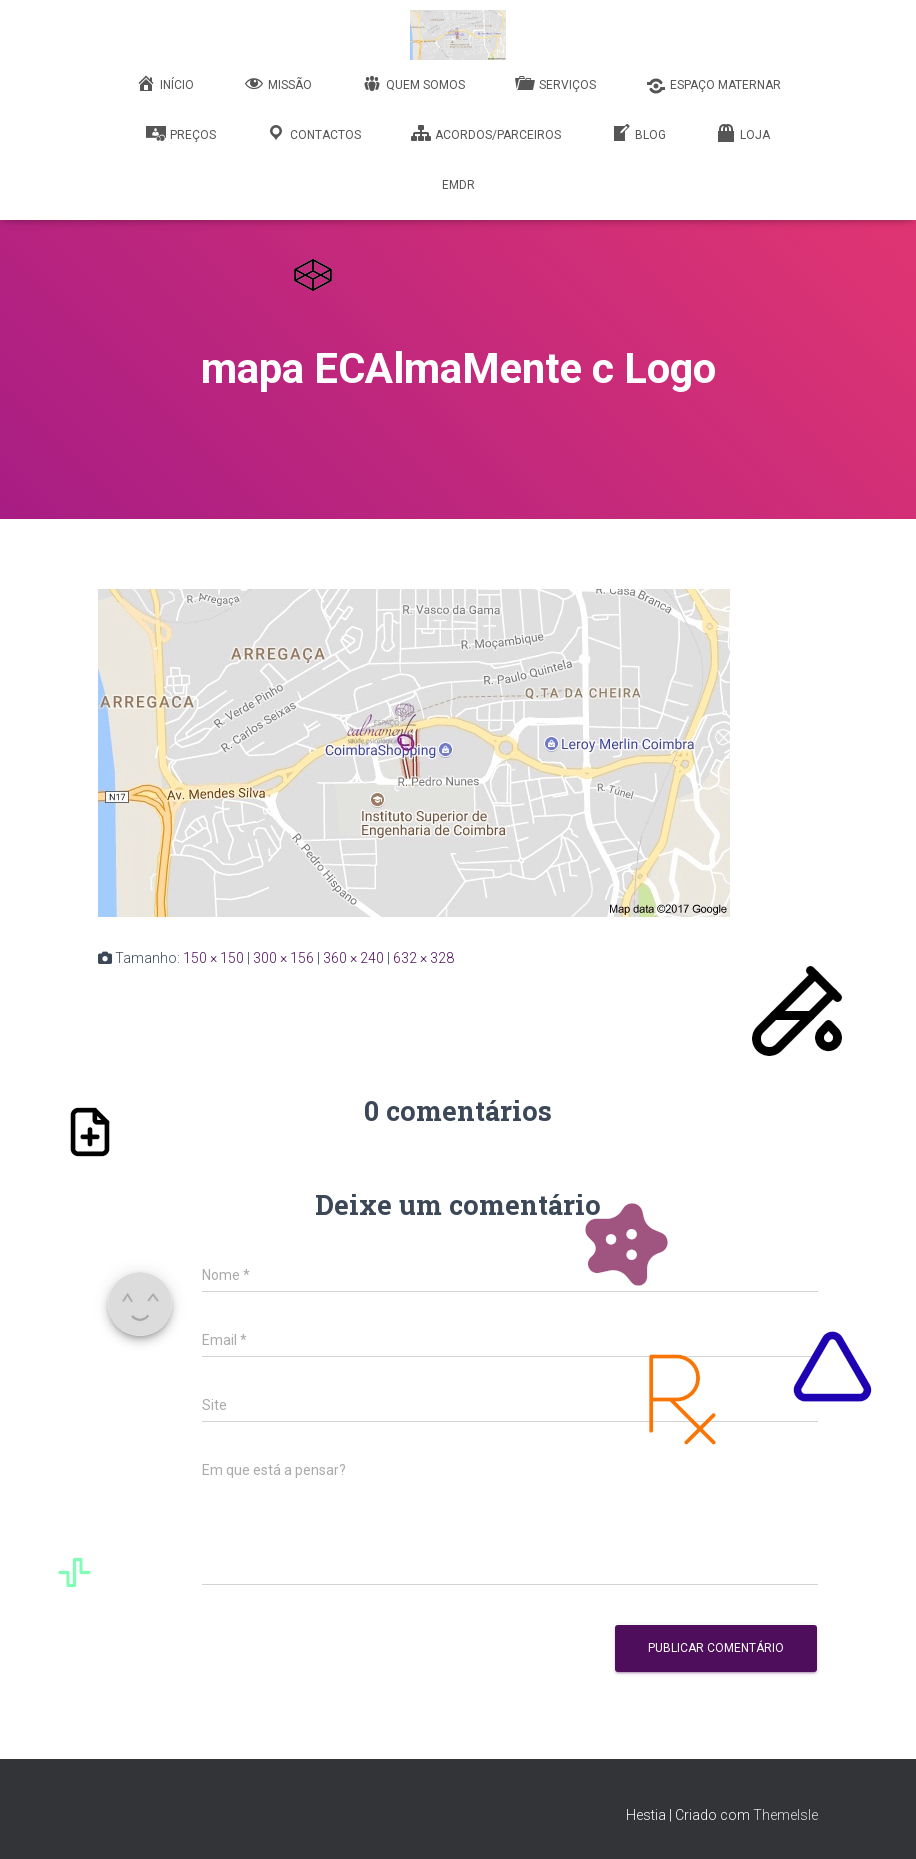 This screenshot has width=916, height=1859. I want to click on create a new file, so click(90, 1132).